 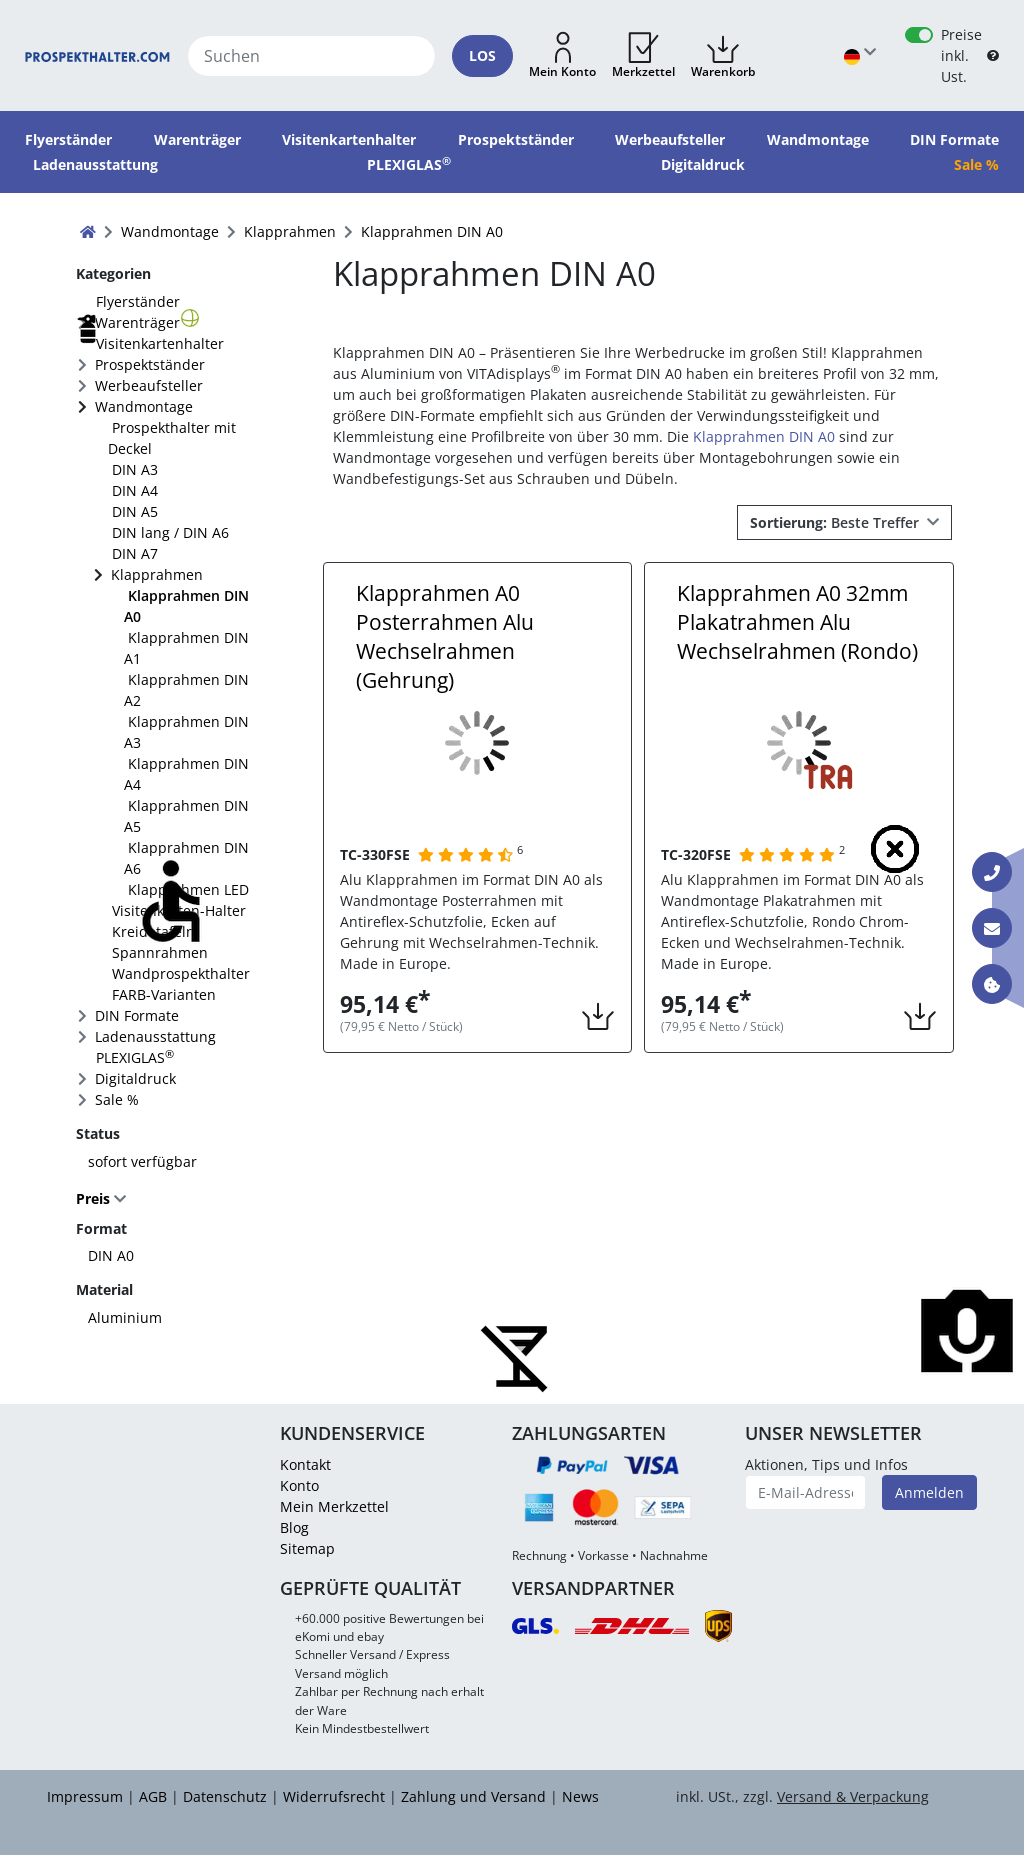 I want to click on access global or worldwide settings, so click(x=190, y=318).